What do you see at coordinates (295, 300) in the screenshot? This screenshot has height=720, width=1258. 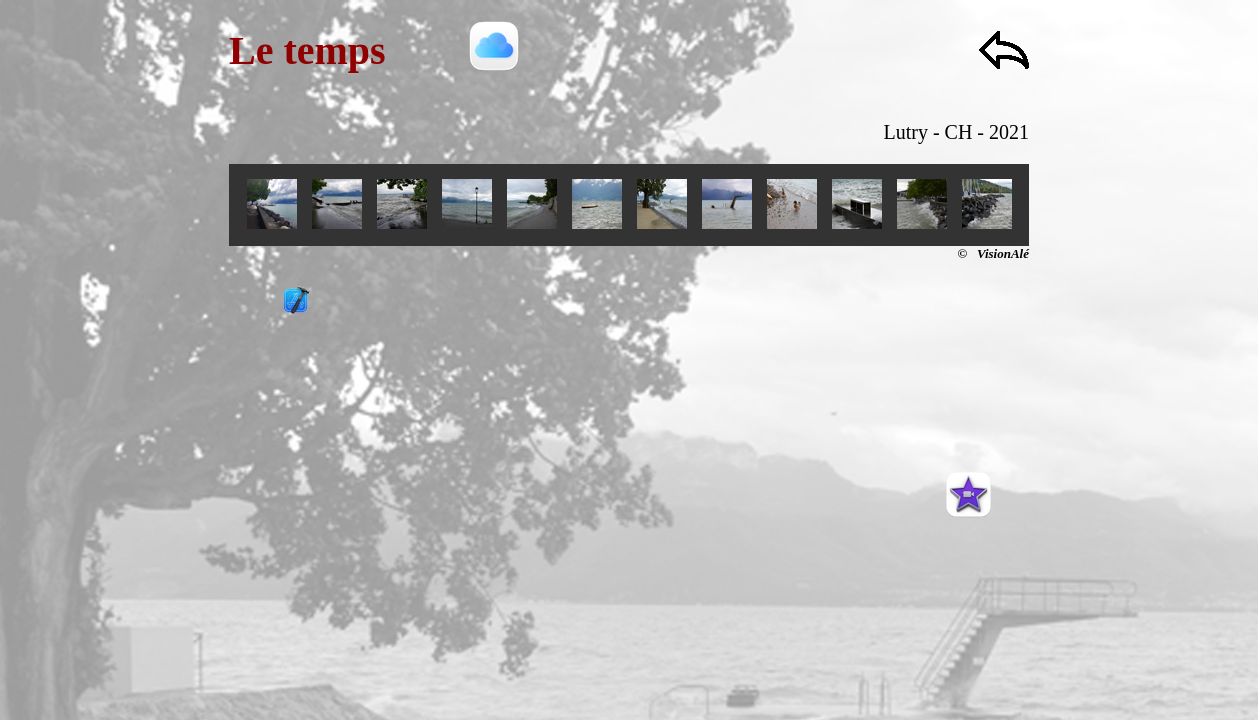 I see `open Xcode development environment` at bounding box center [295, 300].